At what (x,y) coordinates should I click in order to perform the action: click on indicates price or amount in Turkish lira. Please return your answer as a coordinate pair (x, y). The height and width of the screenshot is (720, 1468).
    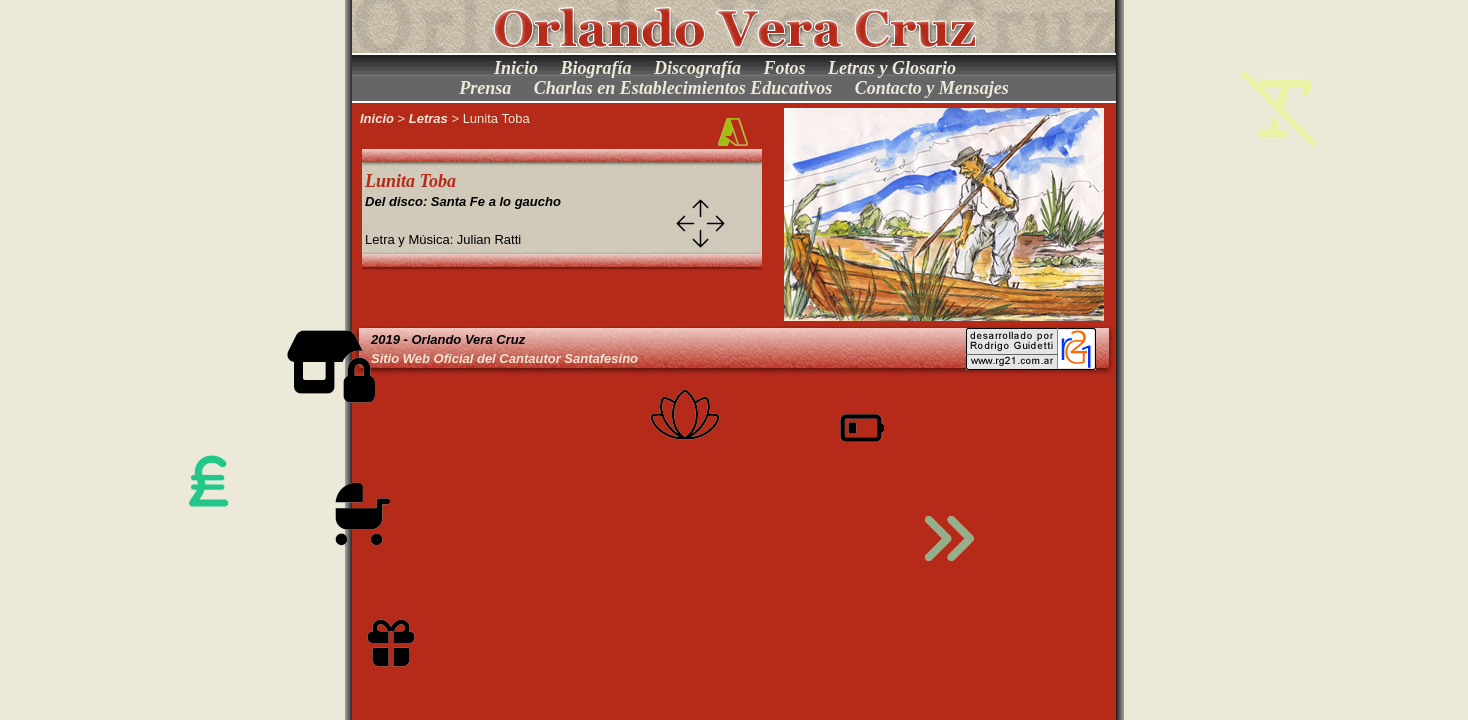
    Looking at the image, I should click on (209, 480).